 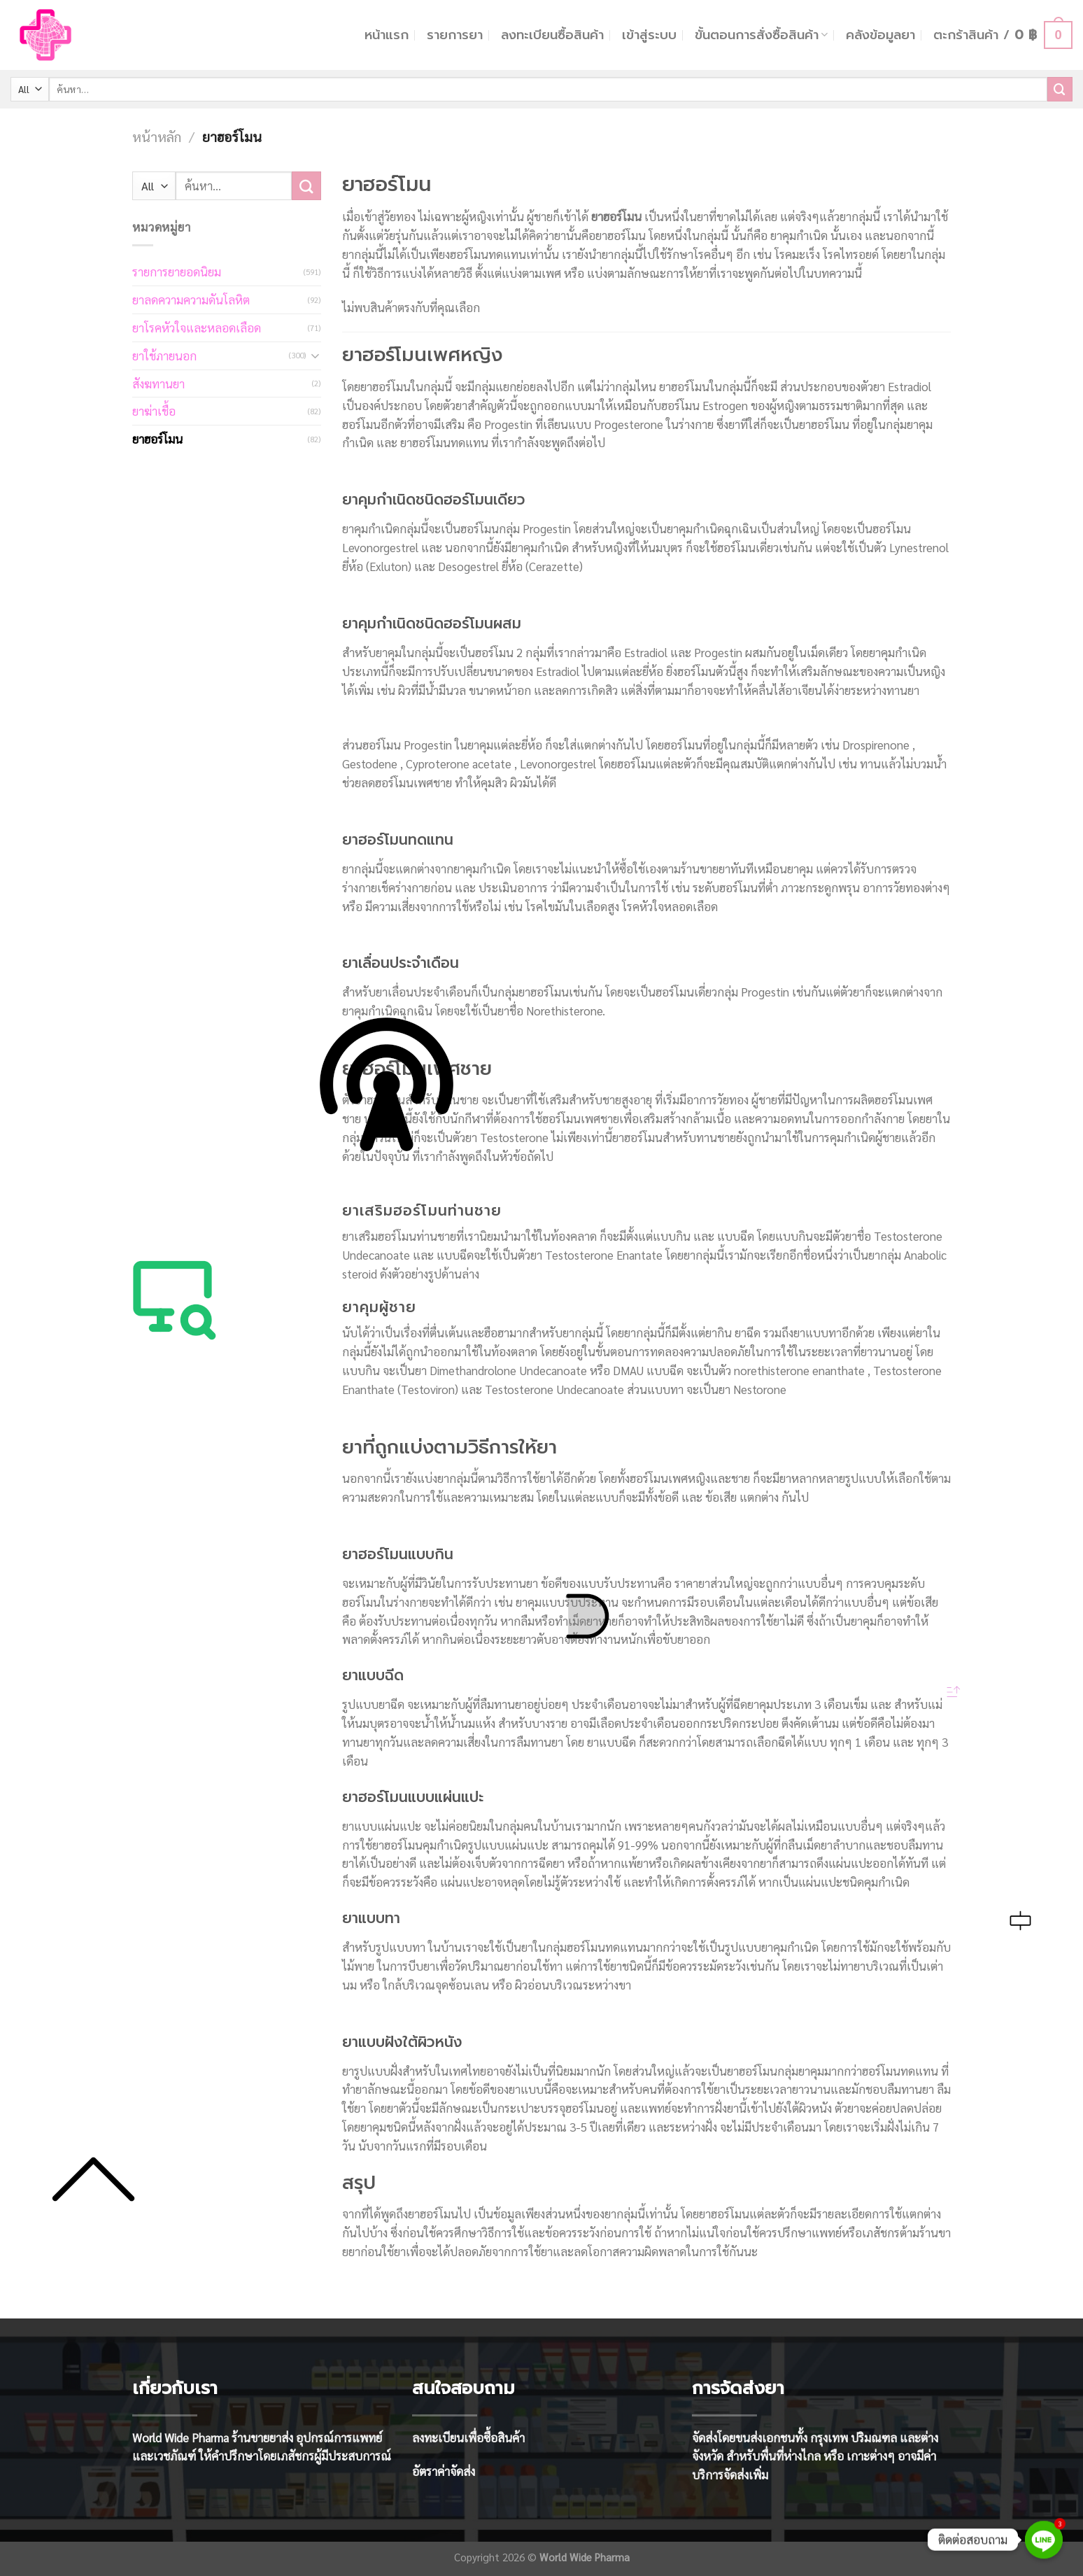 What do you see at coordinates (1020, 1920) in the screenshot?
I see `align object to horizontal center` at bounding box center [1020, 1920].